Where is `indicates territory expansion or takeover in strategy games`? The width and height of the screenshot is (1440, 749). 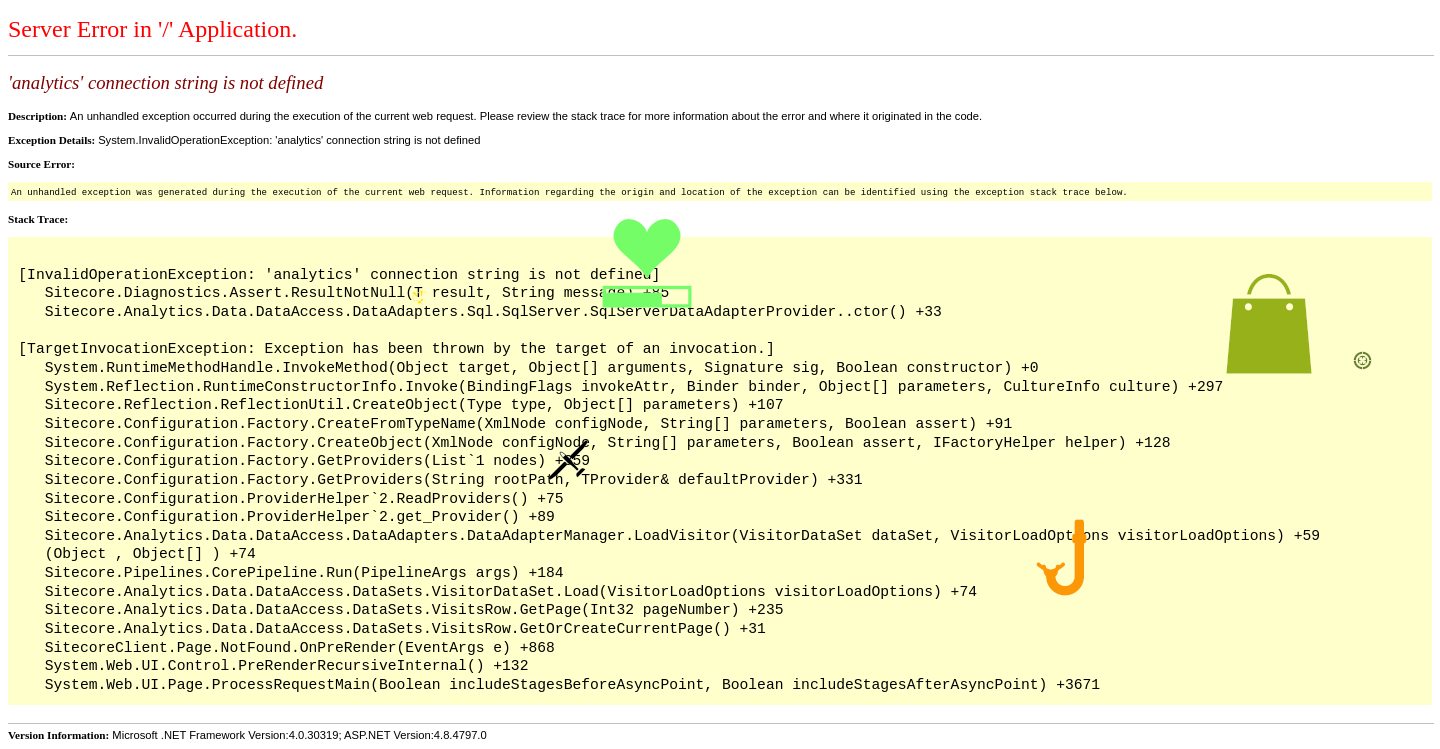 indicates territory expansion or takeover in strategy games is located at coordinates (419, 297).